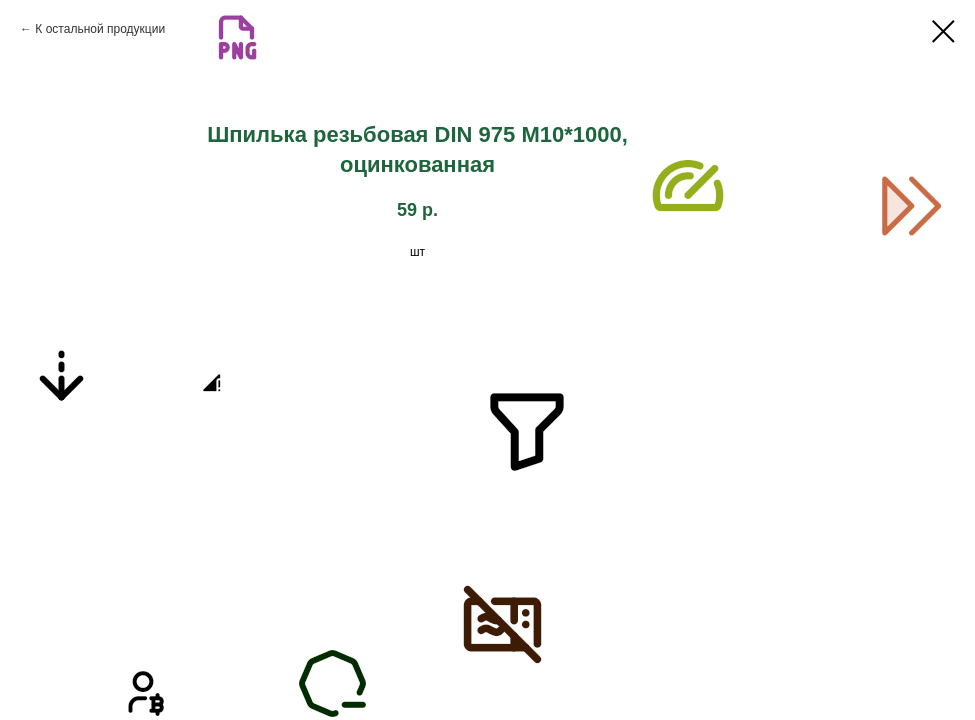 The width and height of the screenshot is (975, 720). Describe the element at coordinates (527, 430) in the screenshot. I see `filter or sort content` at that location.